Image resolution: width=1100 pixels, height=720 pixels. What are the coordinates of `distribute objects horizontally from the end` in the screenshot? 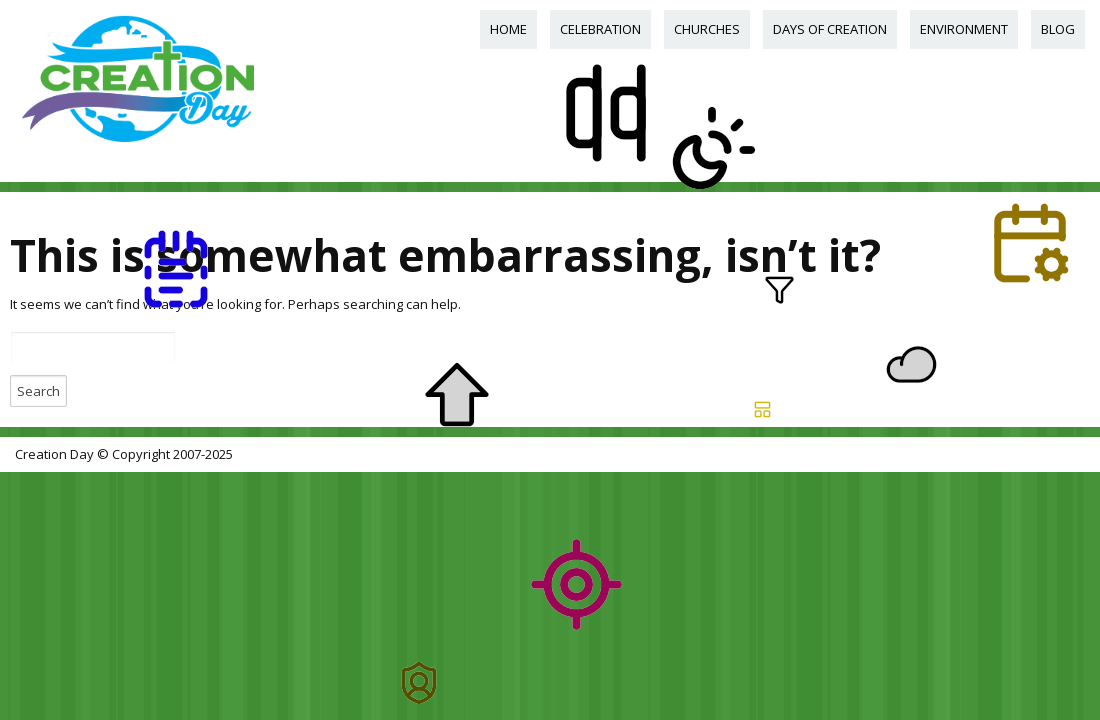 It's located at (606, 113).